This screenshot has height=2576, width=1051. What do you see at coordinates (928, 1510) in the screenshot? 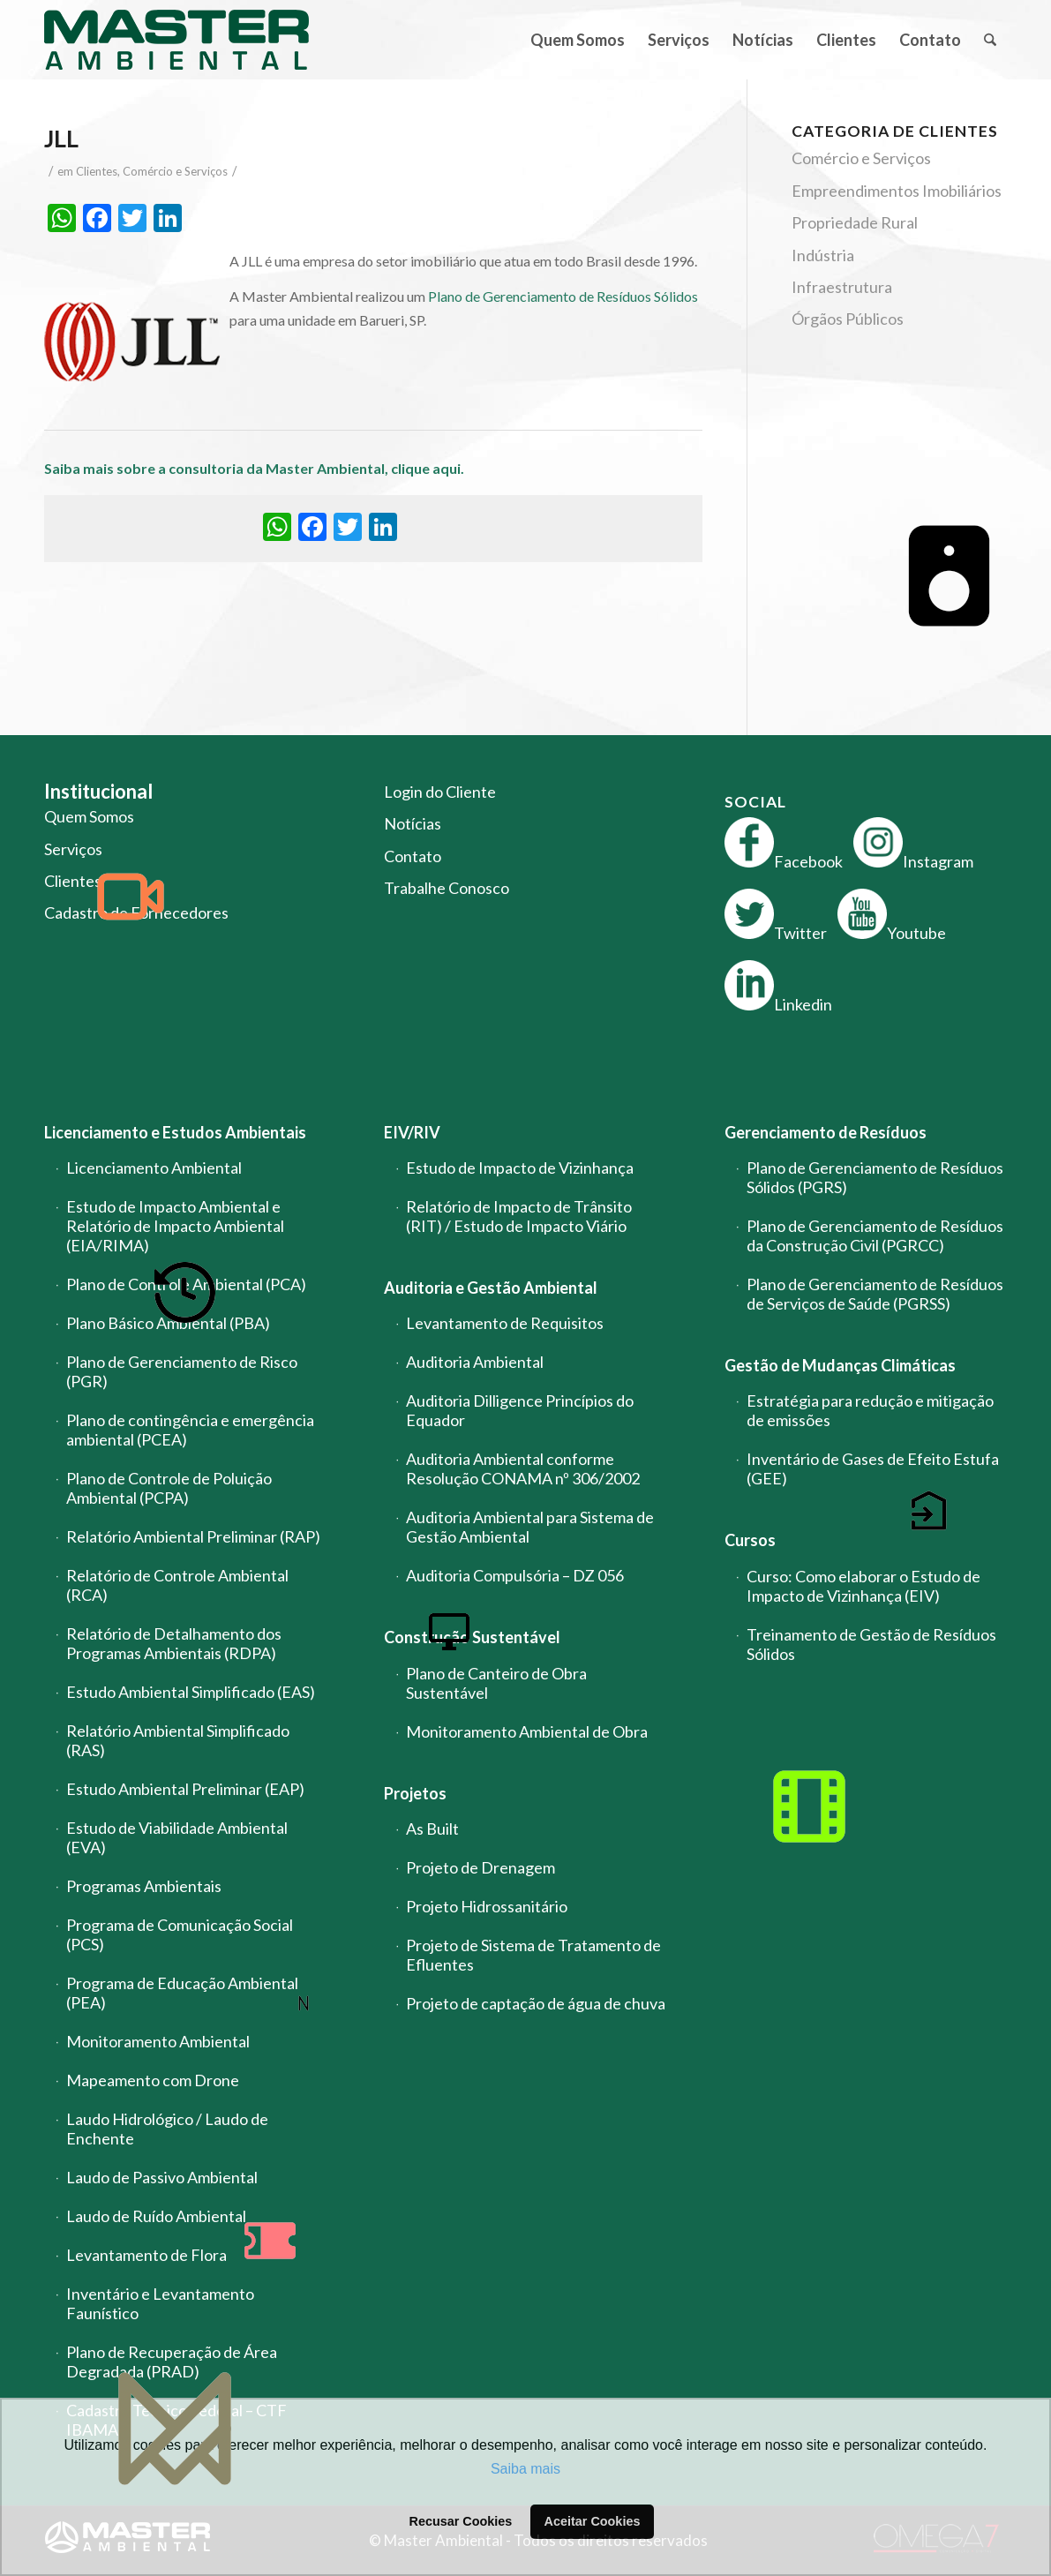
I see `transfer funds or items into an account` at bounding box center [928, 1510].